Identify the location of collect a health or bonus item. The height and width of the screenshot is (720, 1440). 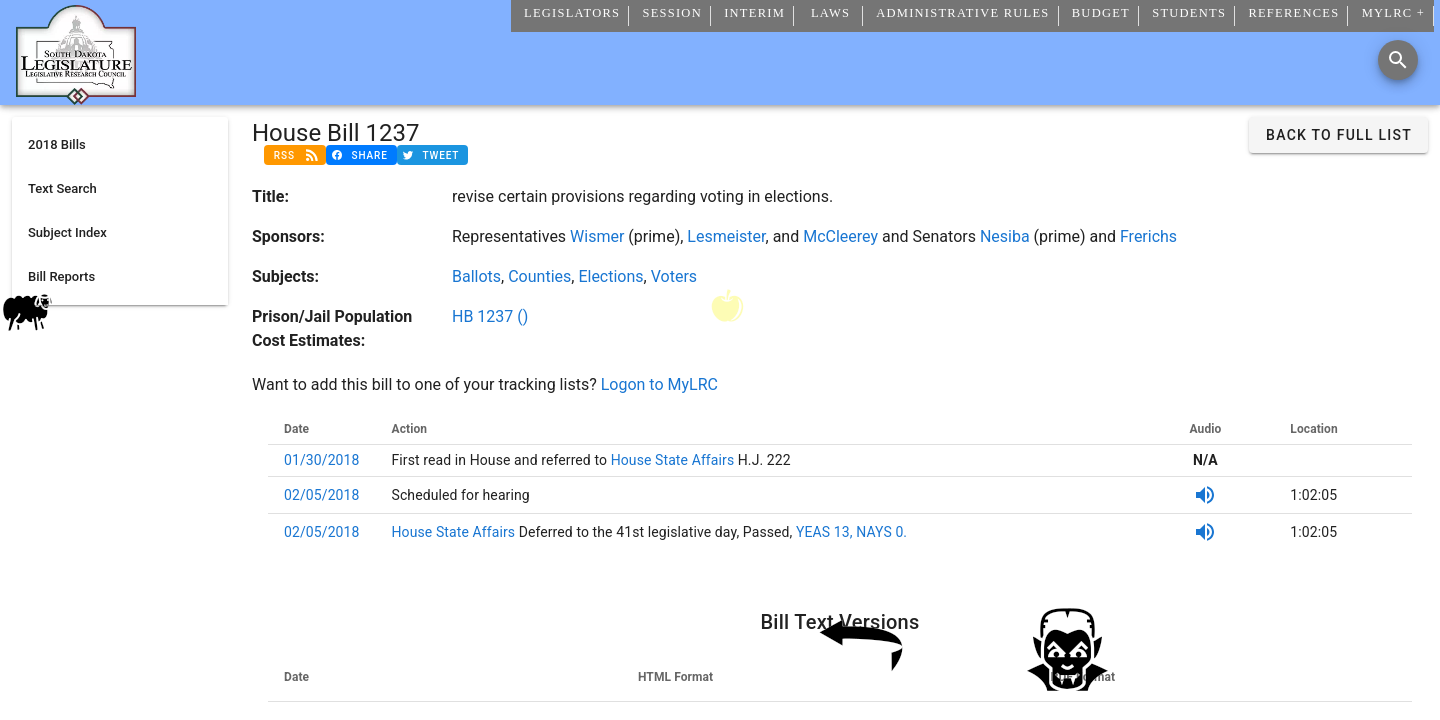
(727, 305).